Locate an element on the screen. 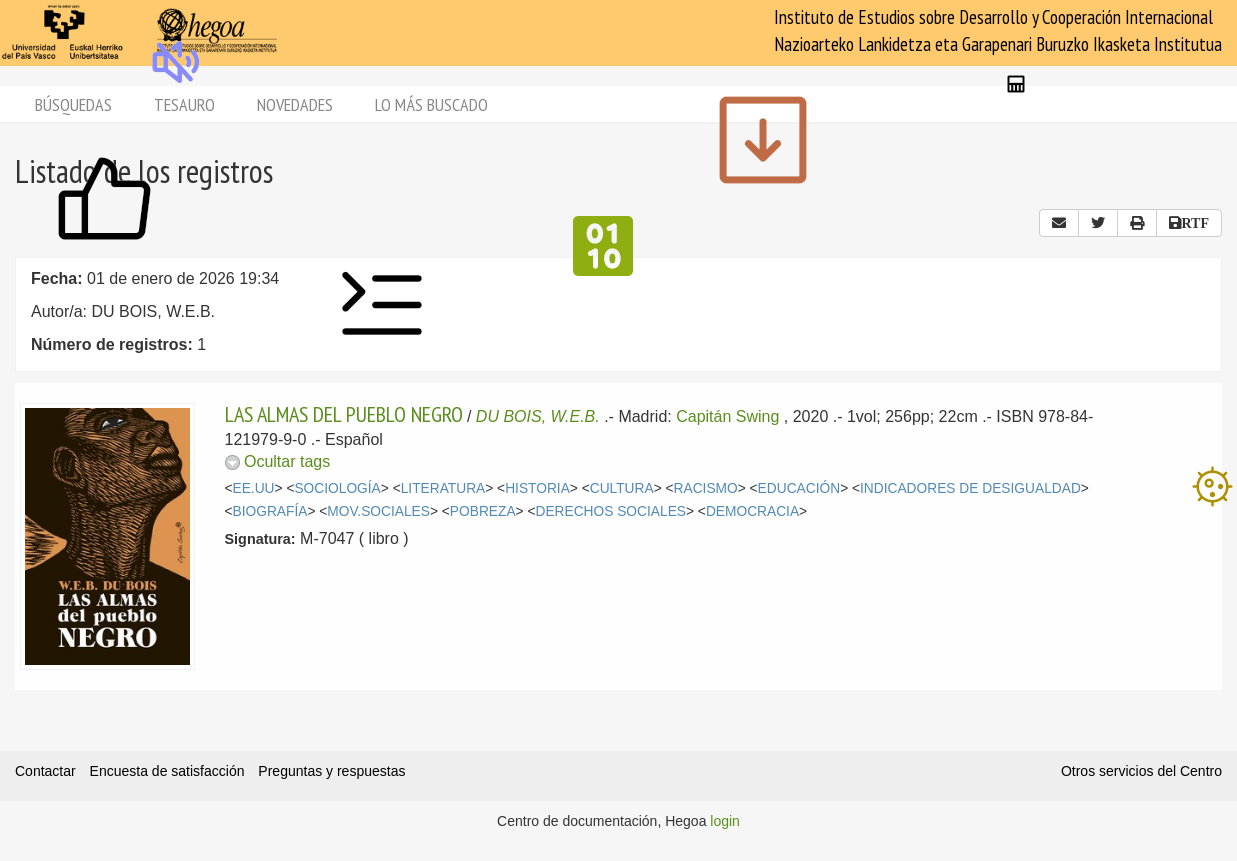  like or approve content is located at coordinates (104, 203).